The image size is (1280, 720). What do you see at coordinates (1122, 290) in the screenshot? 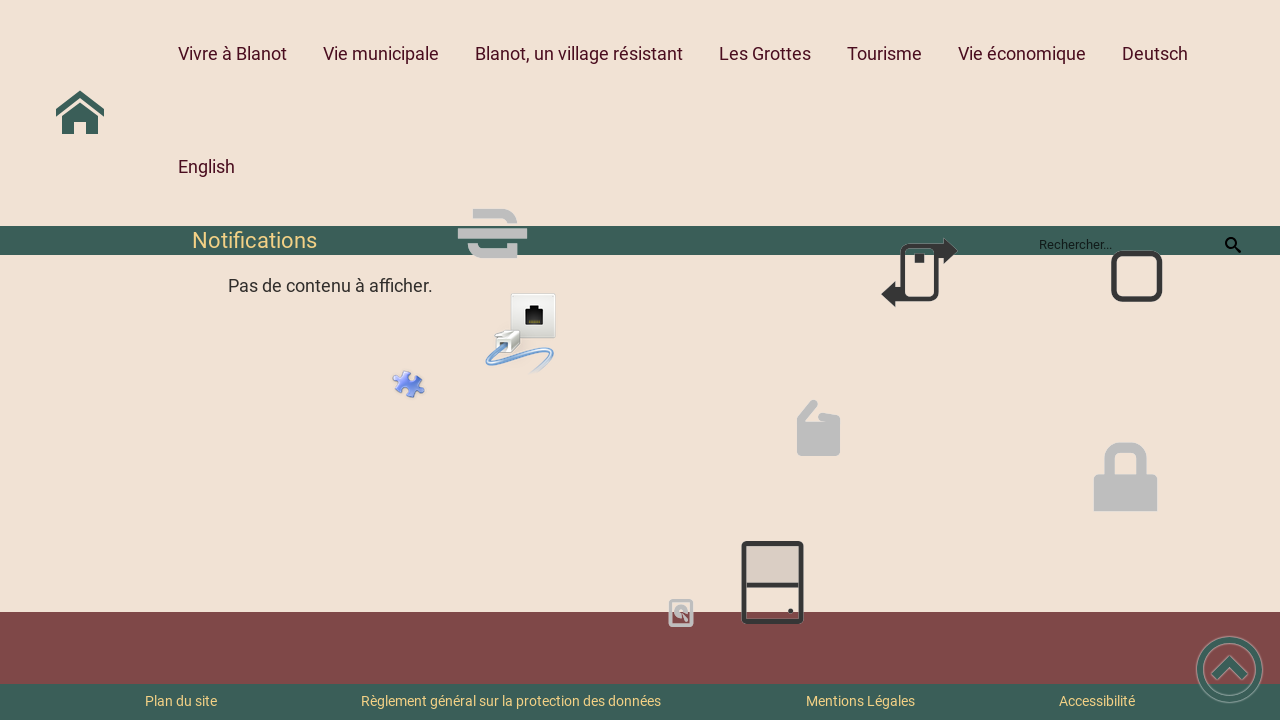
I see `empty checkbox or selection state` at bounding box center [1122, 290].